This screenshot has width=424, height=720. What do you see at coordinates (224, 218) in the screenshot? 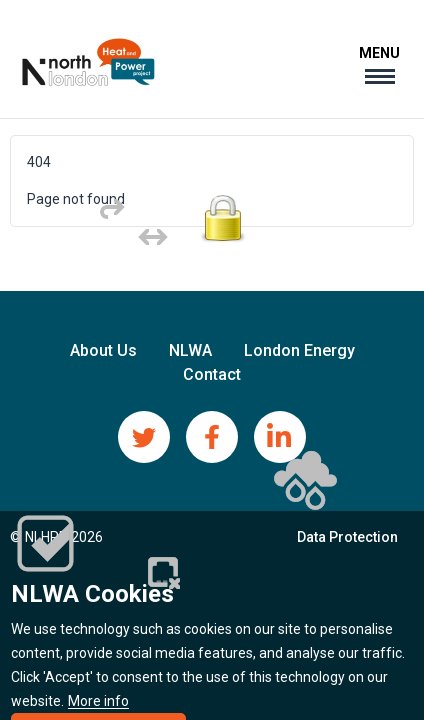
I see `indicates content or settings are locked` at bounding box center [224, 218].